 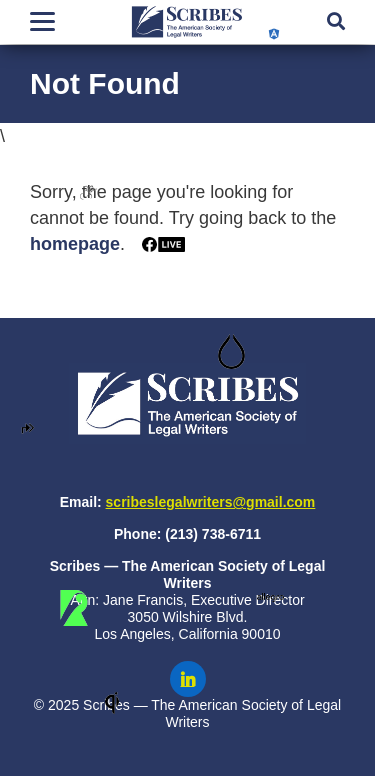 I want to click on hyprland window manager logo, so click(x=231, y=351).